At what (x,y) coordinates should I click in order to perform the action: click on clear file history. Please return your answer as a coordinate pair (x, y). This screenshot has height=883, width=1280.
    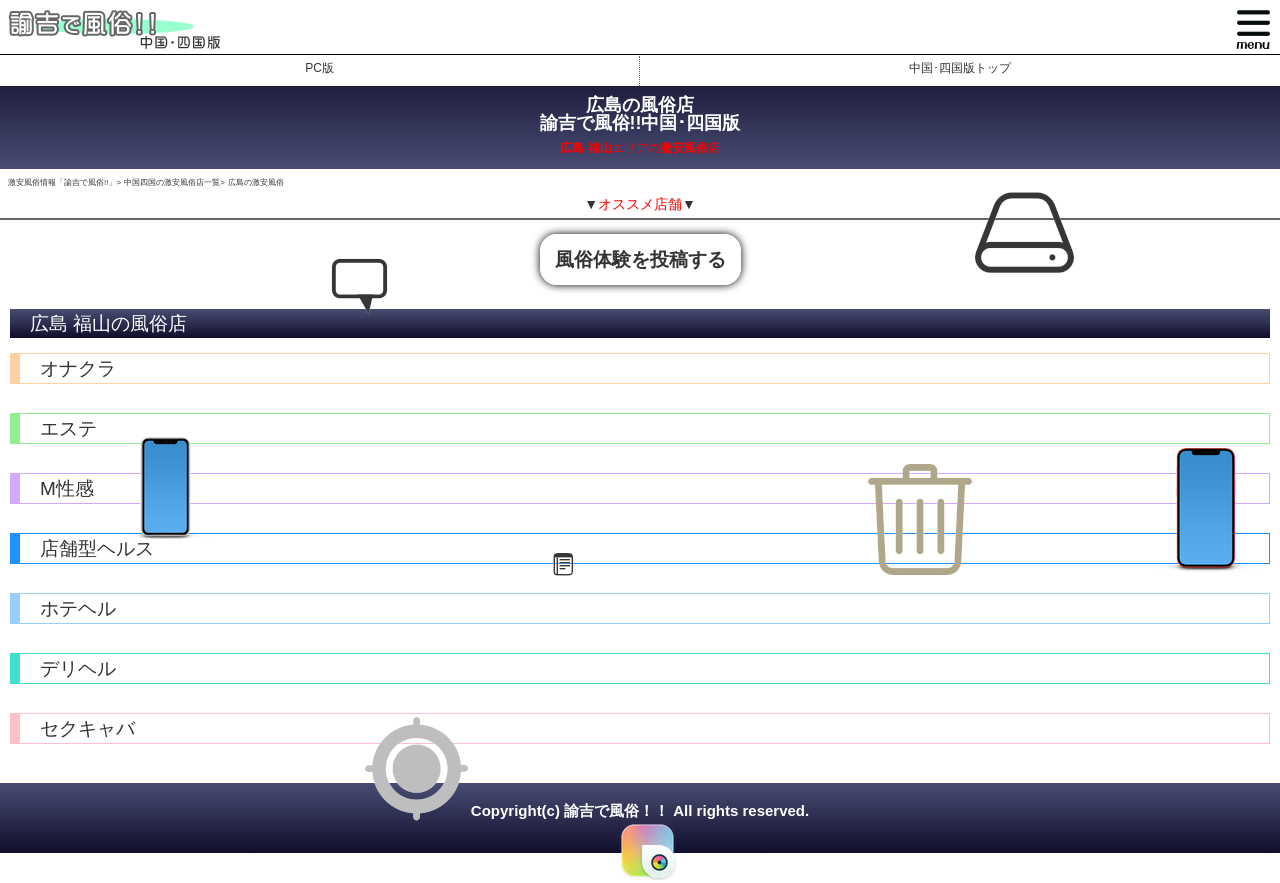
    Looking at the image, I should click on (923, 519).